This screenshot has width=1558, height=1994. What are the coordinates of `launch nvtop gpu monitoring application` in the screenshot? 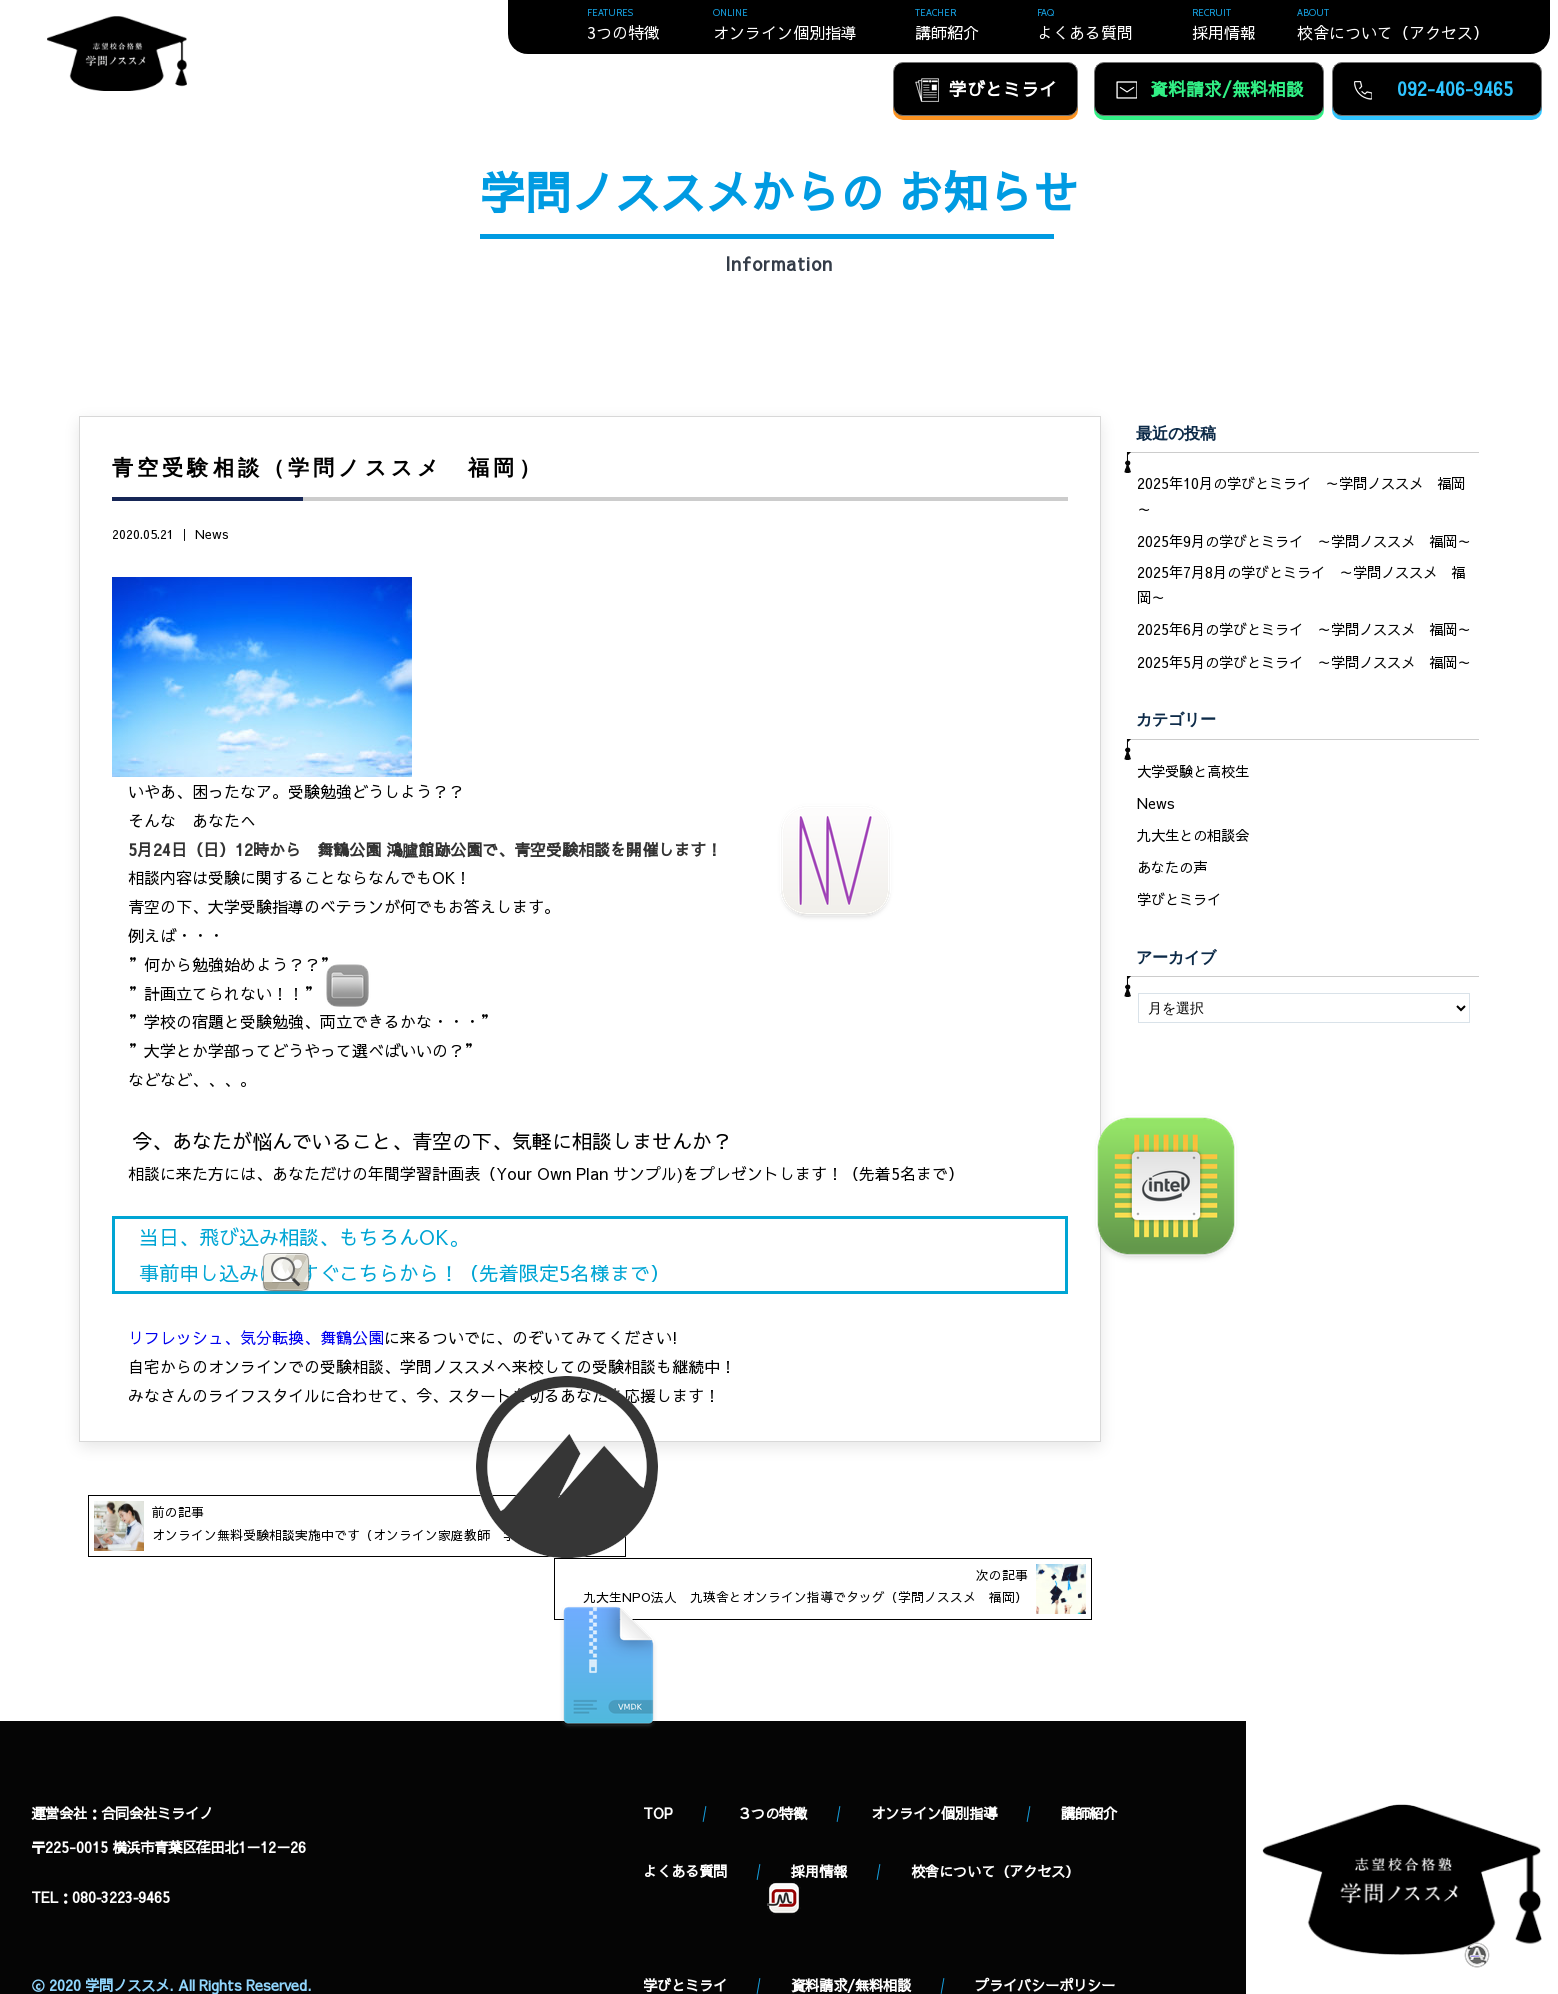 It's located at (835, 860).